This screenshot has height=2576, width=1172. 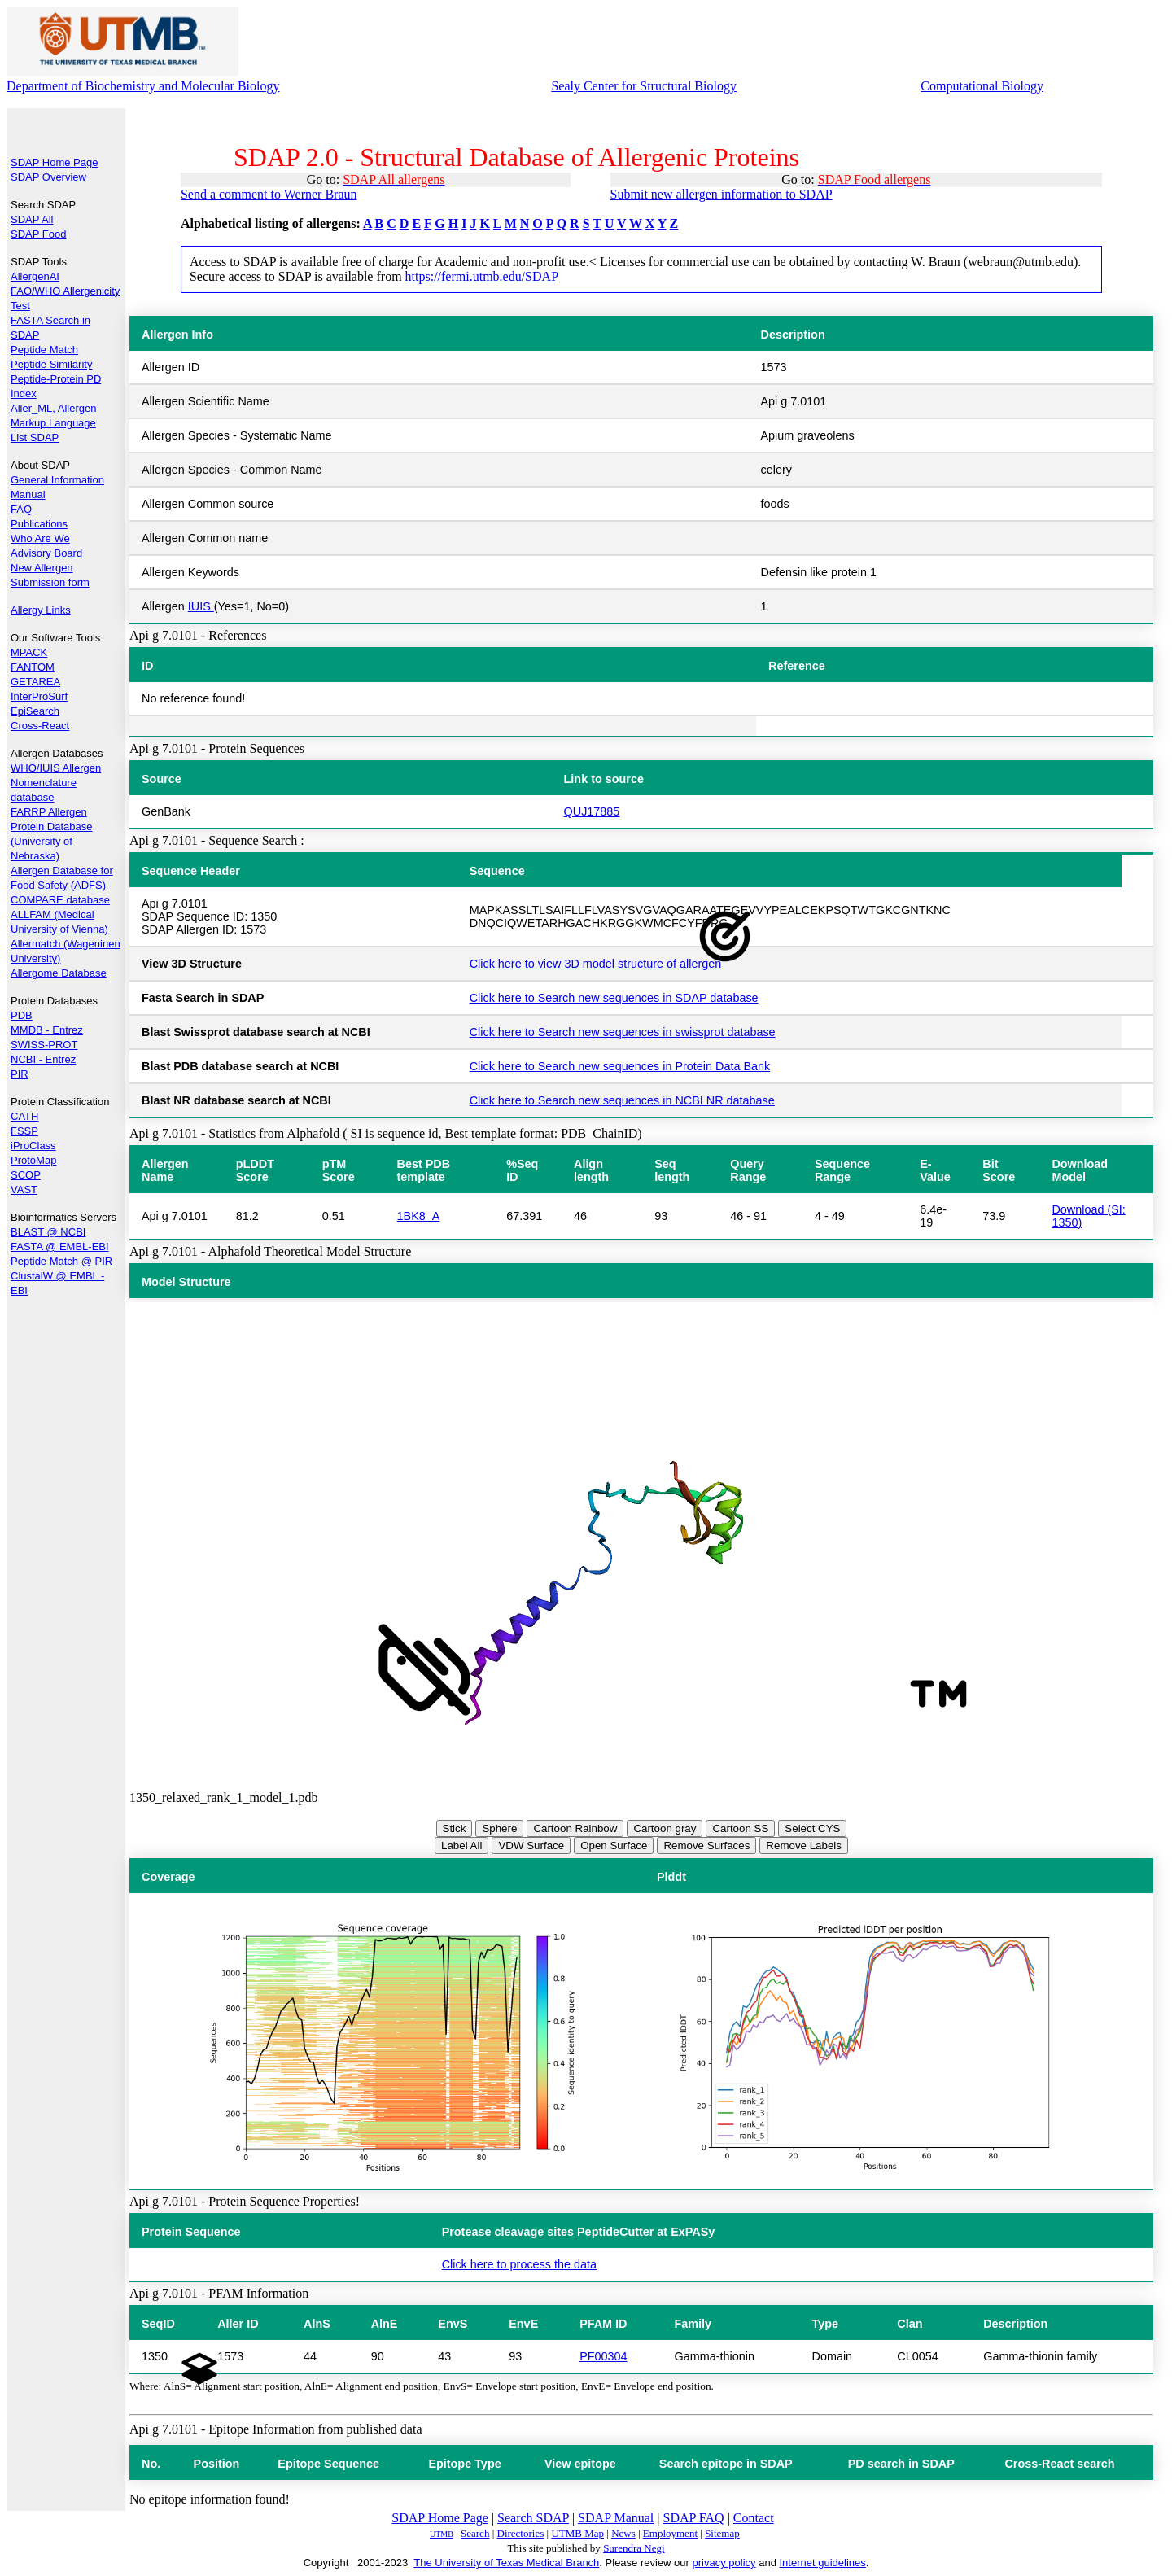 I want to click on indicates trademarked content or branding, so click(x=939, y=1694).